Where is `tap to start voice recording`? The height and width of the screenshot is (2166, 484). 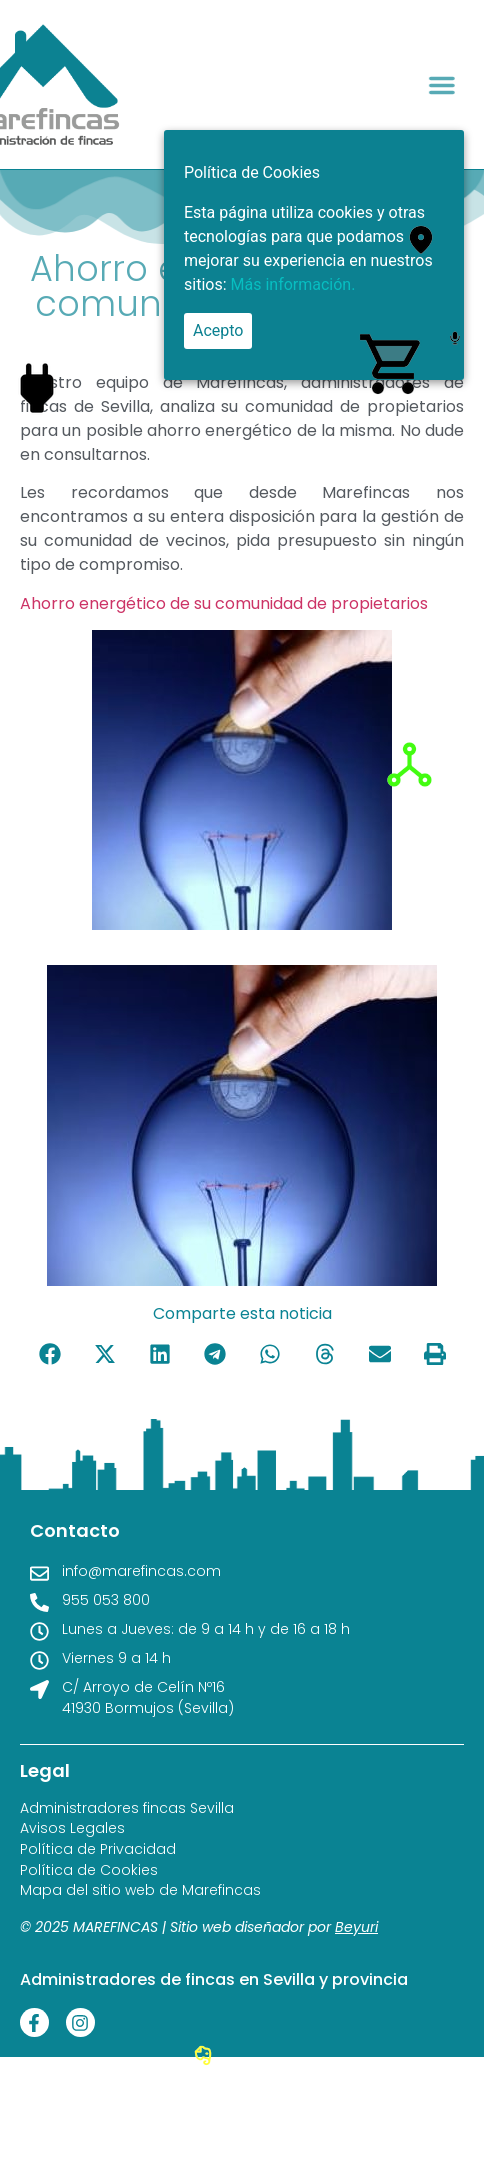
tap to start voice recording is located at coordinates (455, 338).